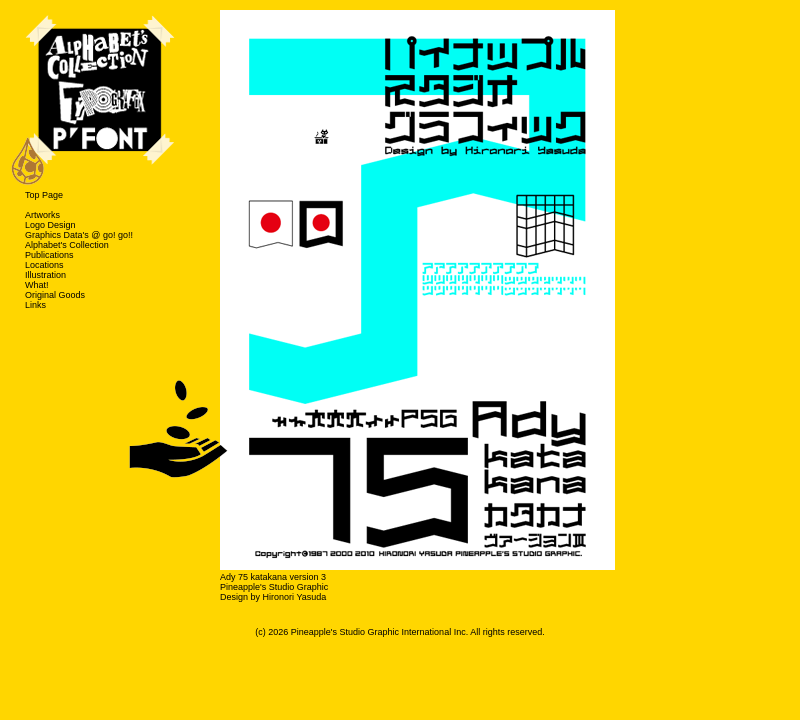 The image size is (800, 720). I want to click on receive a payment or funds, so click(178, 428).